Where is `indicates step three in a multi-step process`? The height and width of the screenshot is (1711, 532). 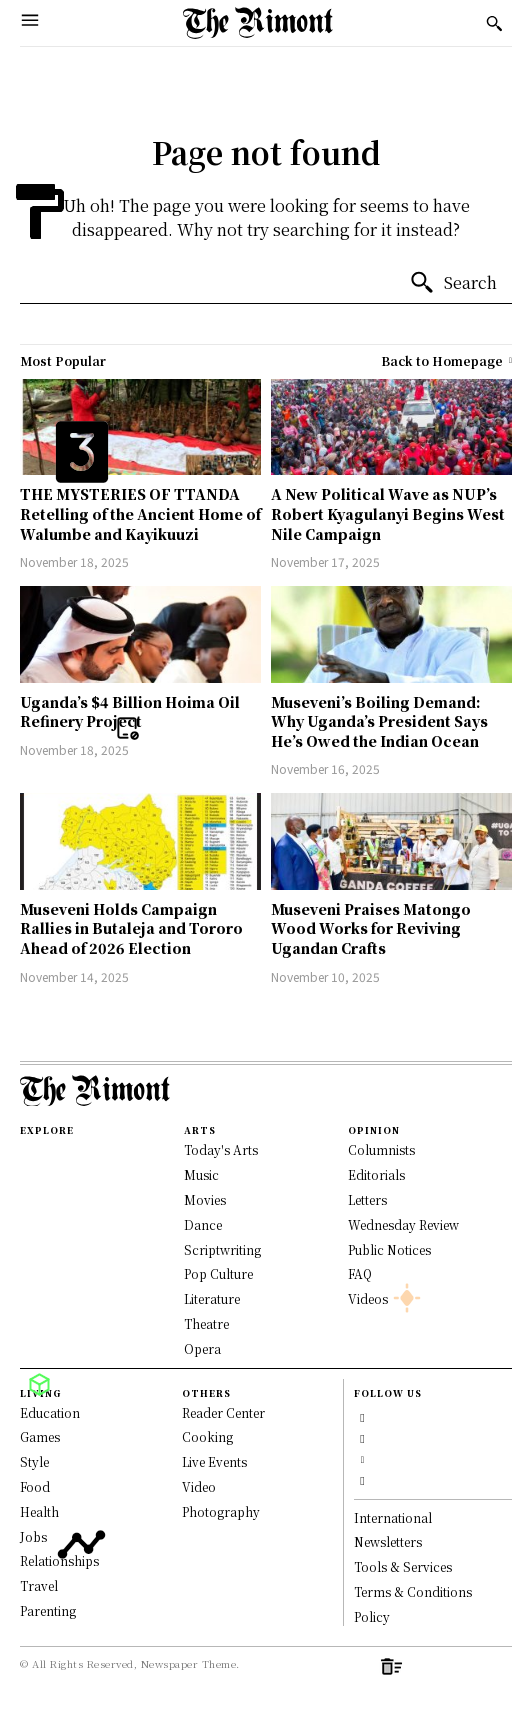
indicates step three in a multi-step process is located at coordinates (82, 452).